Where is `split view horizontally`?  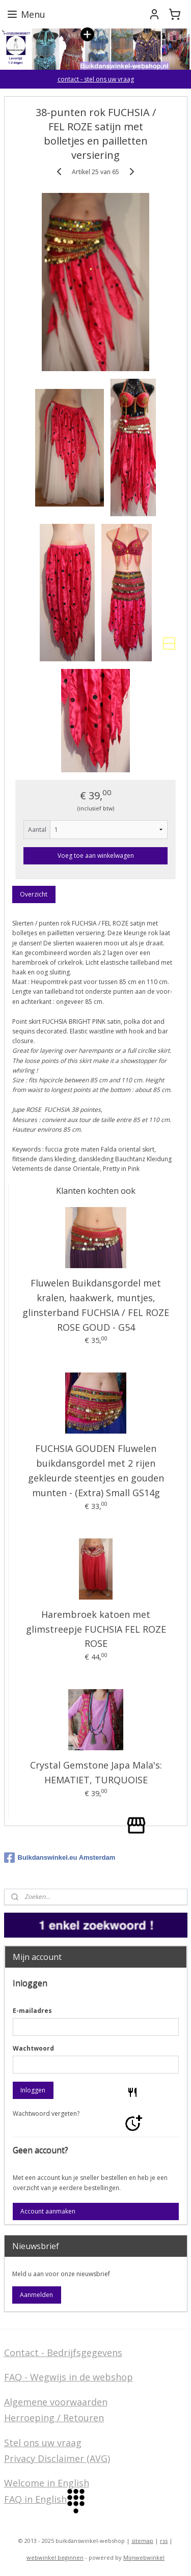
split view horizontally is located at coordinates (169, 643).